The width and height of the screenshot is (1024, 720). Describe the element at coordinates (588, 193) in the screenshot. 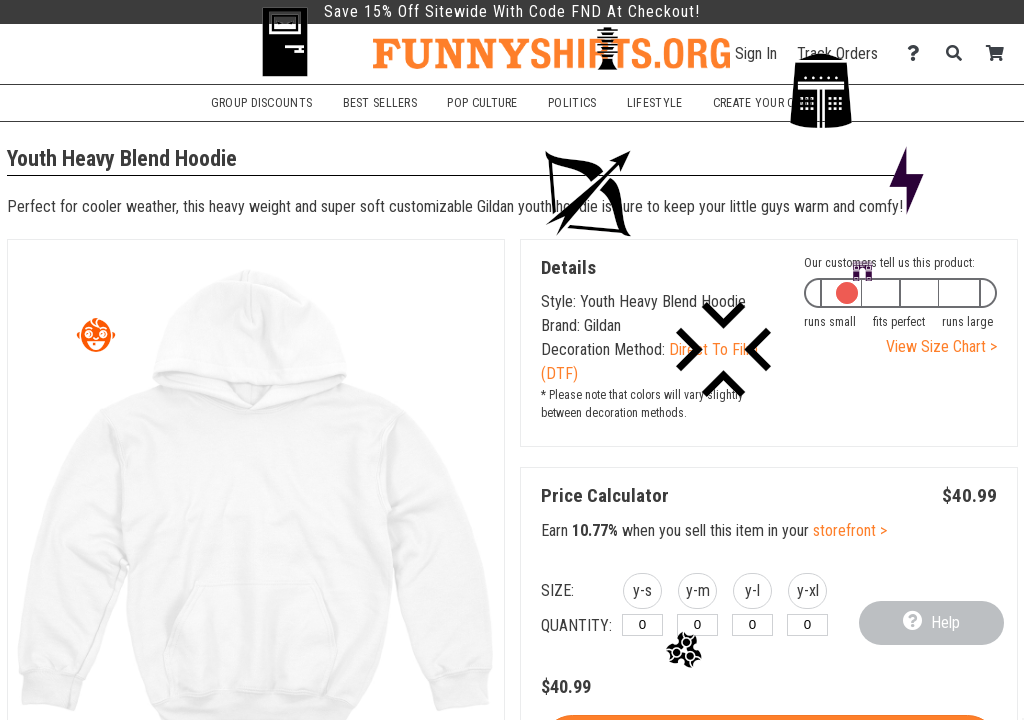

I see `archery or ranged attack skill` at that location.